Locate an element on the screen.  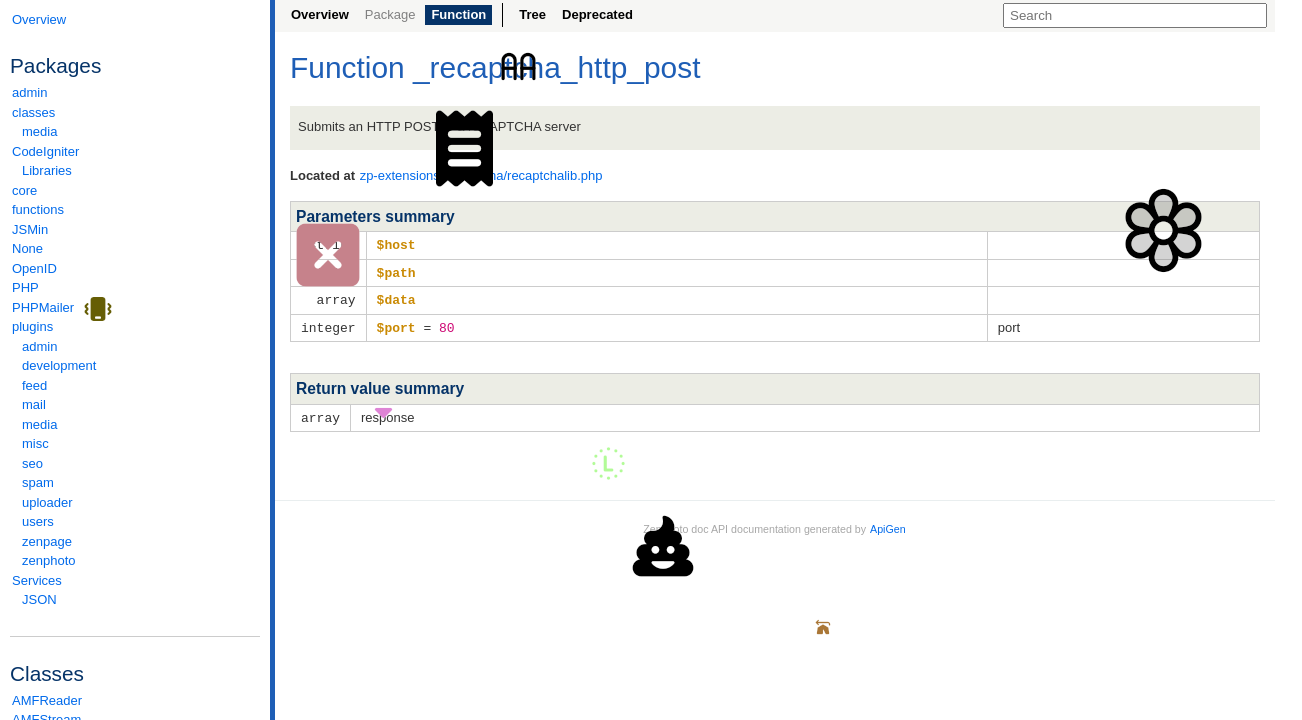
indicates a loading or processing state is located at coordinates (608, 463).